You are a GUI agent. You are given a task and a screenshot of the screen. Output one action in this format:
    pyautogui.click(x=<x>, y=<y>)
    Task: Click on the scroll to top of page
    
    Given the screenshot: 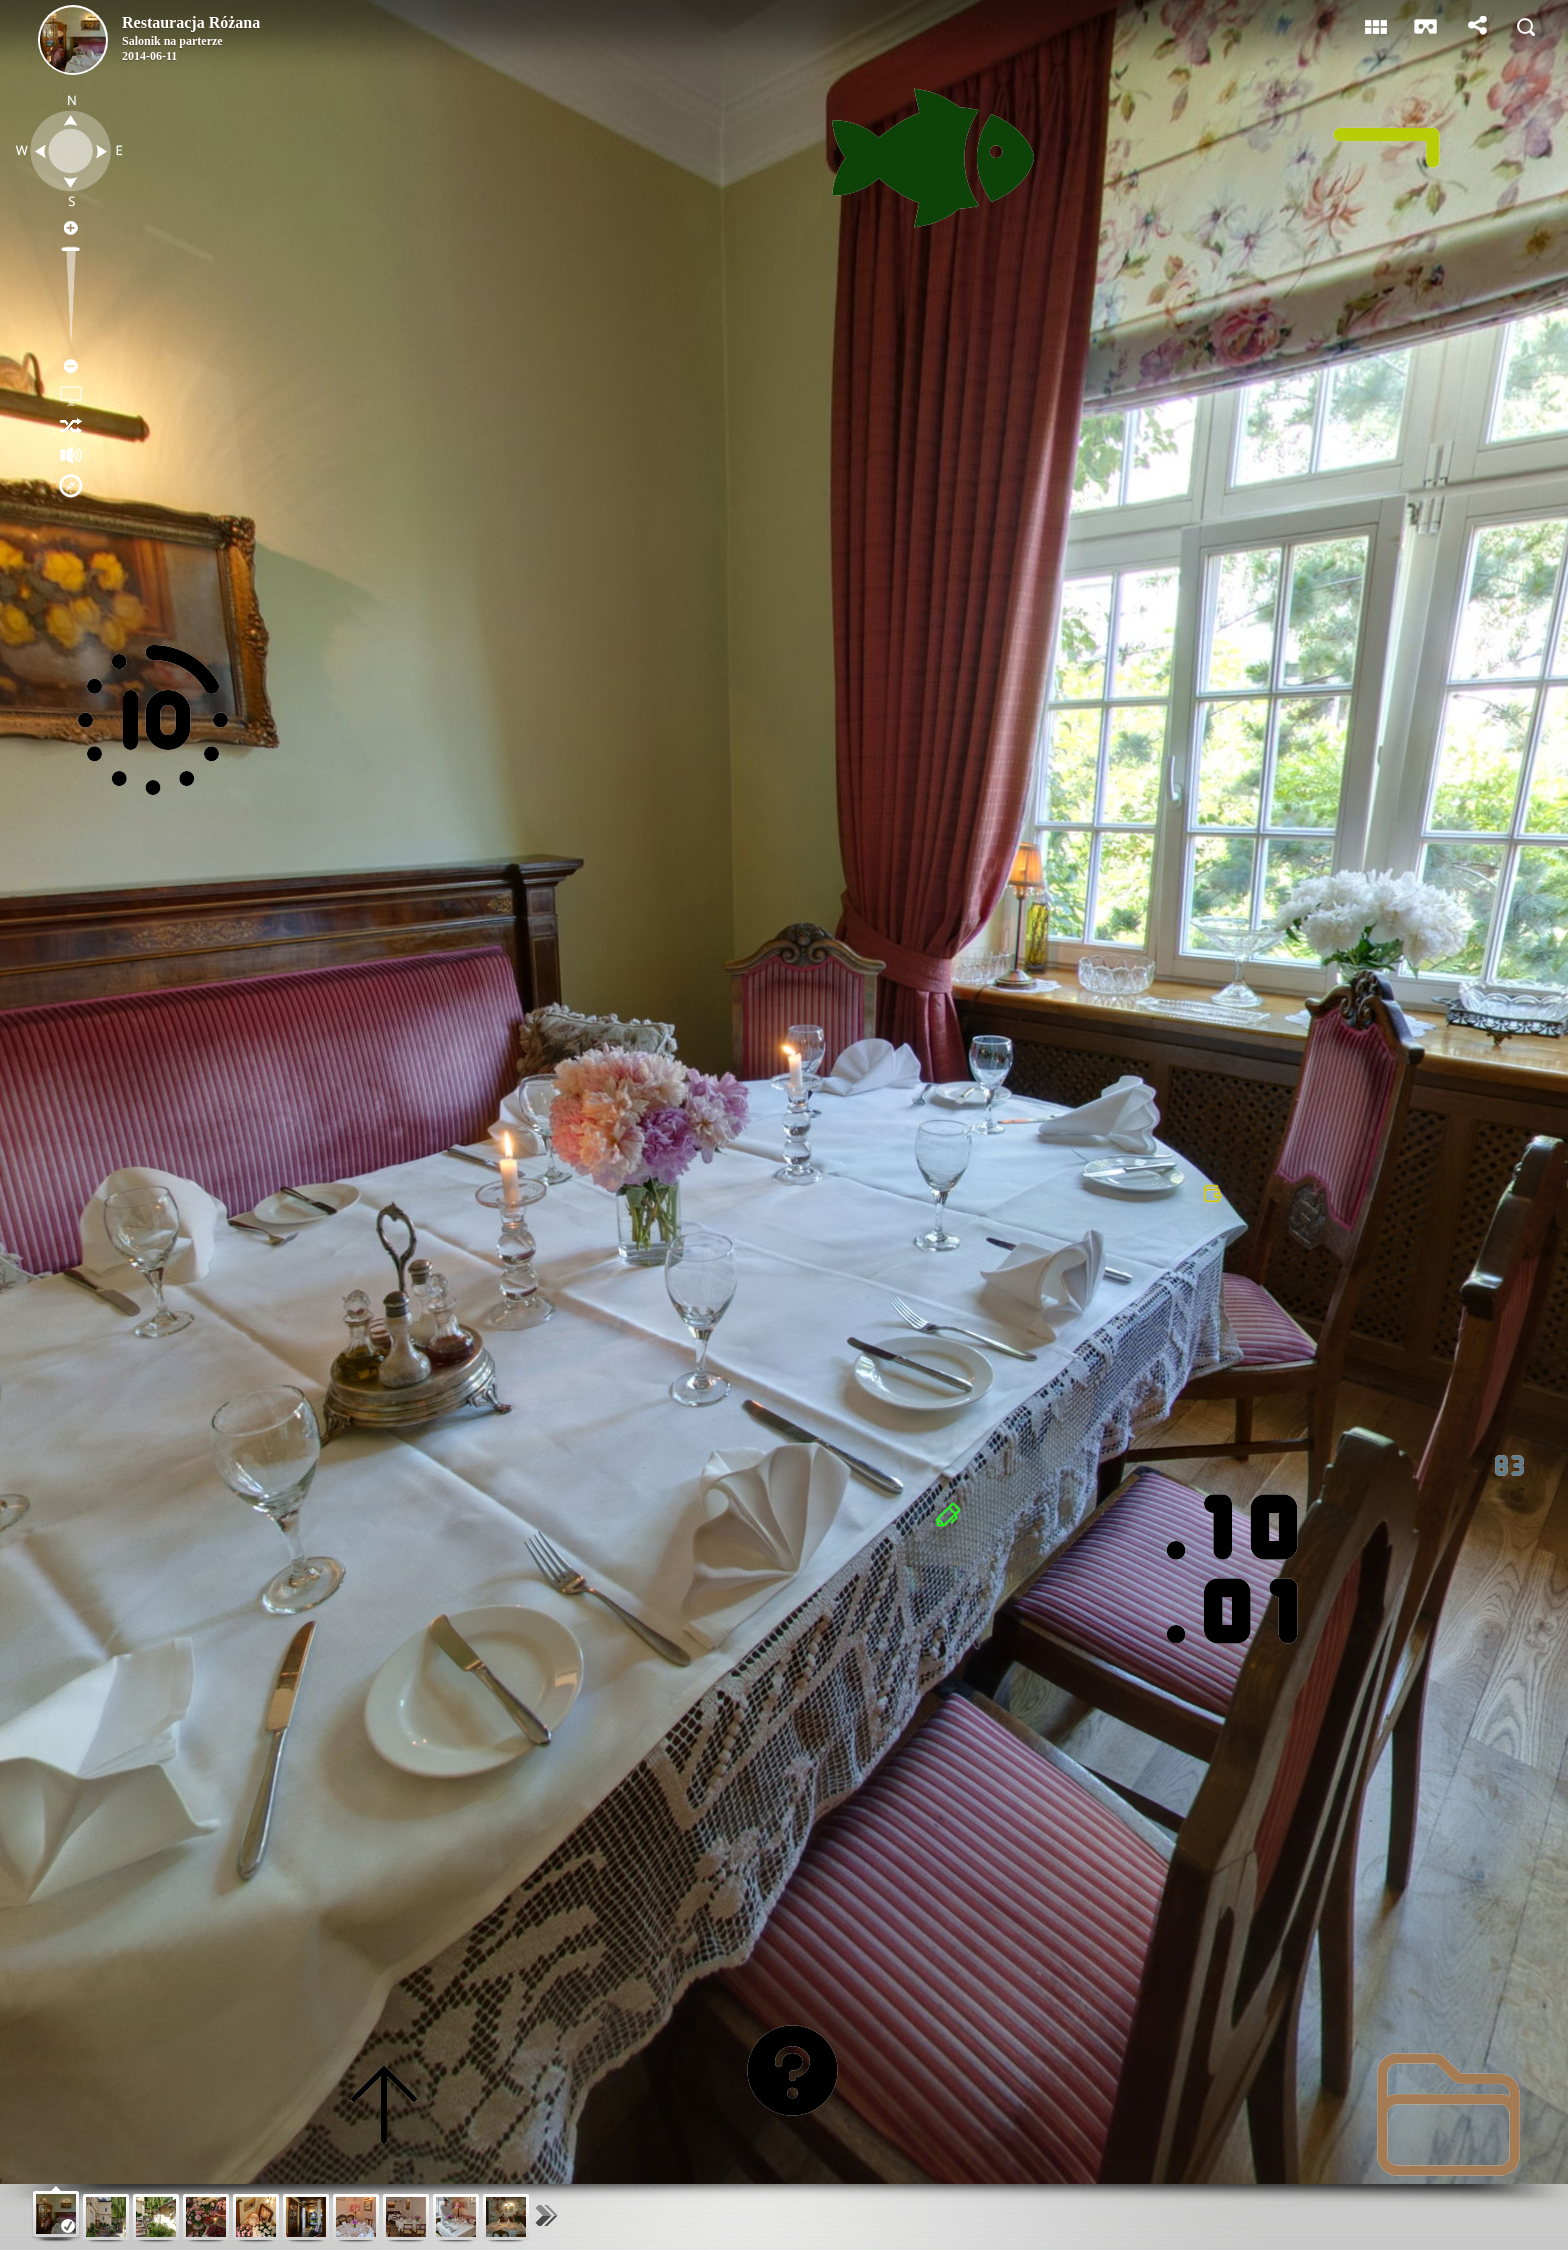 What is the action you would take?
    pyautogui.click(x=384, y=2105)
    